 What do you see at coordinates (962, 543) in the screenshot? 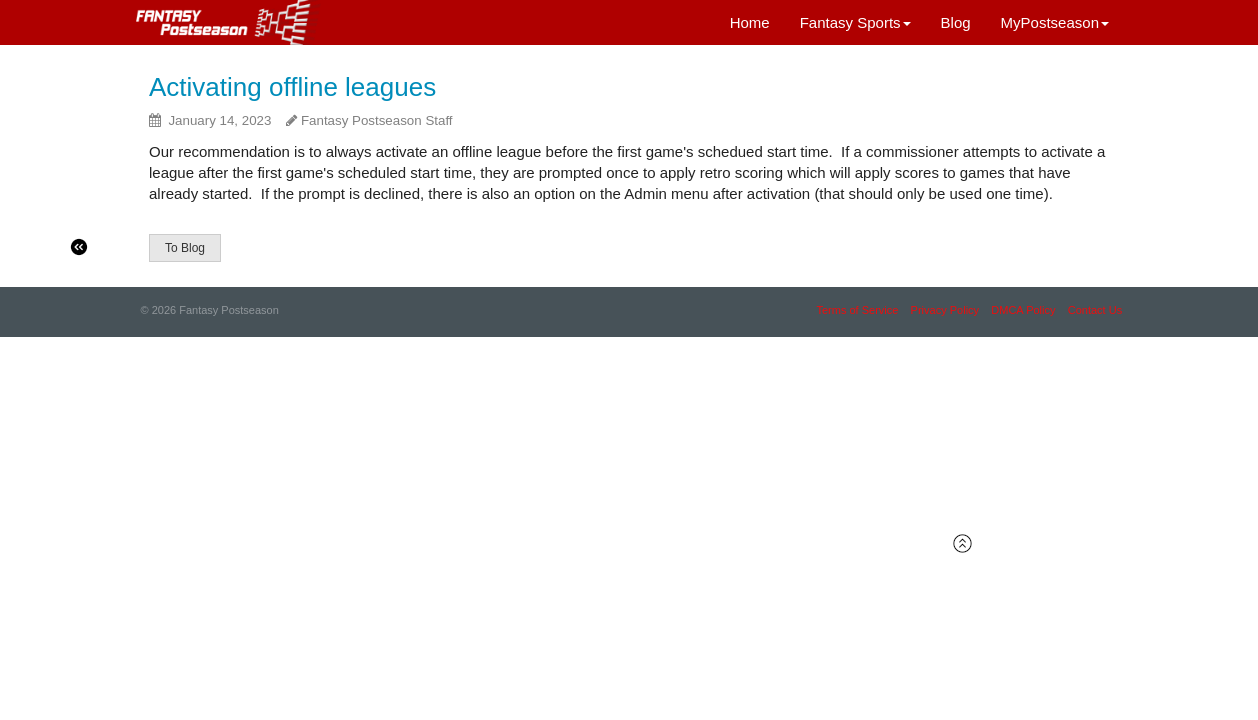
I see `scroll to top of page` at bounding box center [962, 543].